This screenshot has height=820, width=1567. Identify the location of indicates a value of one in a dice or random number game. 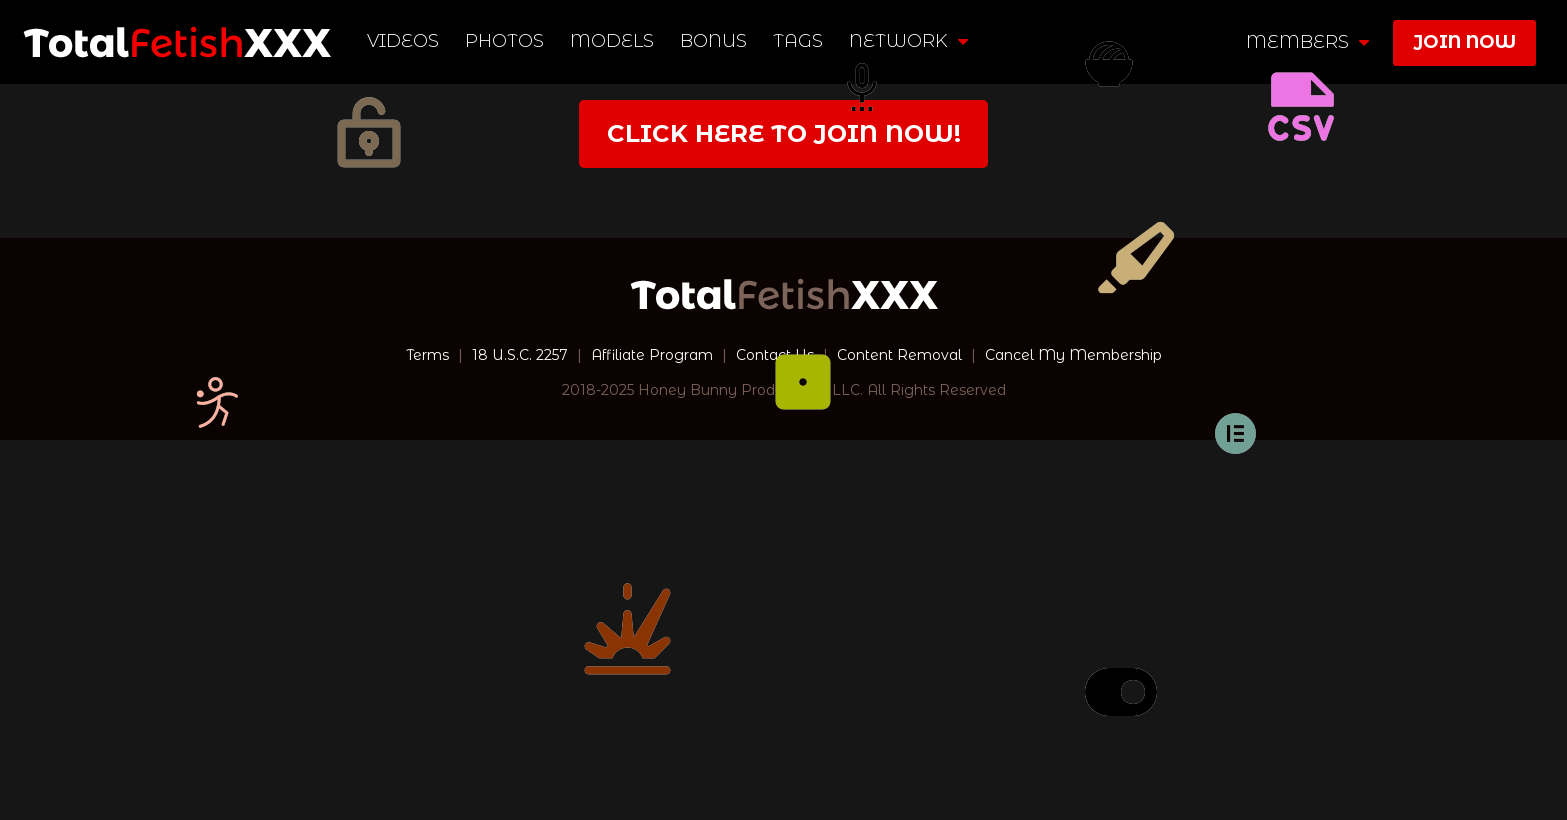
(803, 382).